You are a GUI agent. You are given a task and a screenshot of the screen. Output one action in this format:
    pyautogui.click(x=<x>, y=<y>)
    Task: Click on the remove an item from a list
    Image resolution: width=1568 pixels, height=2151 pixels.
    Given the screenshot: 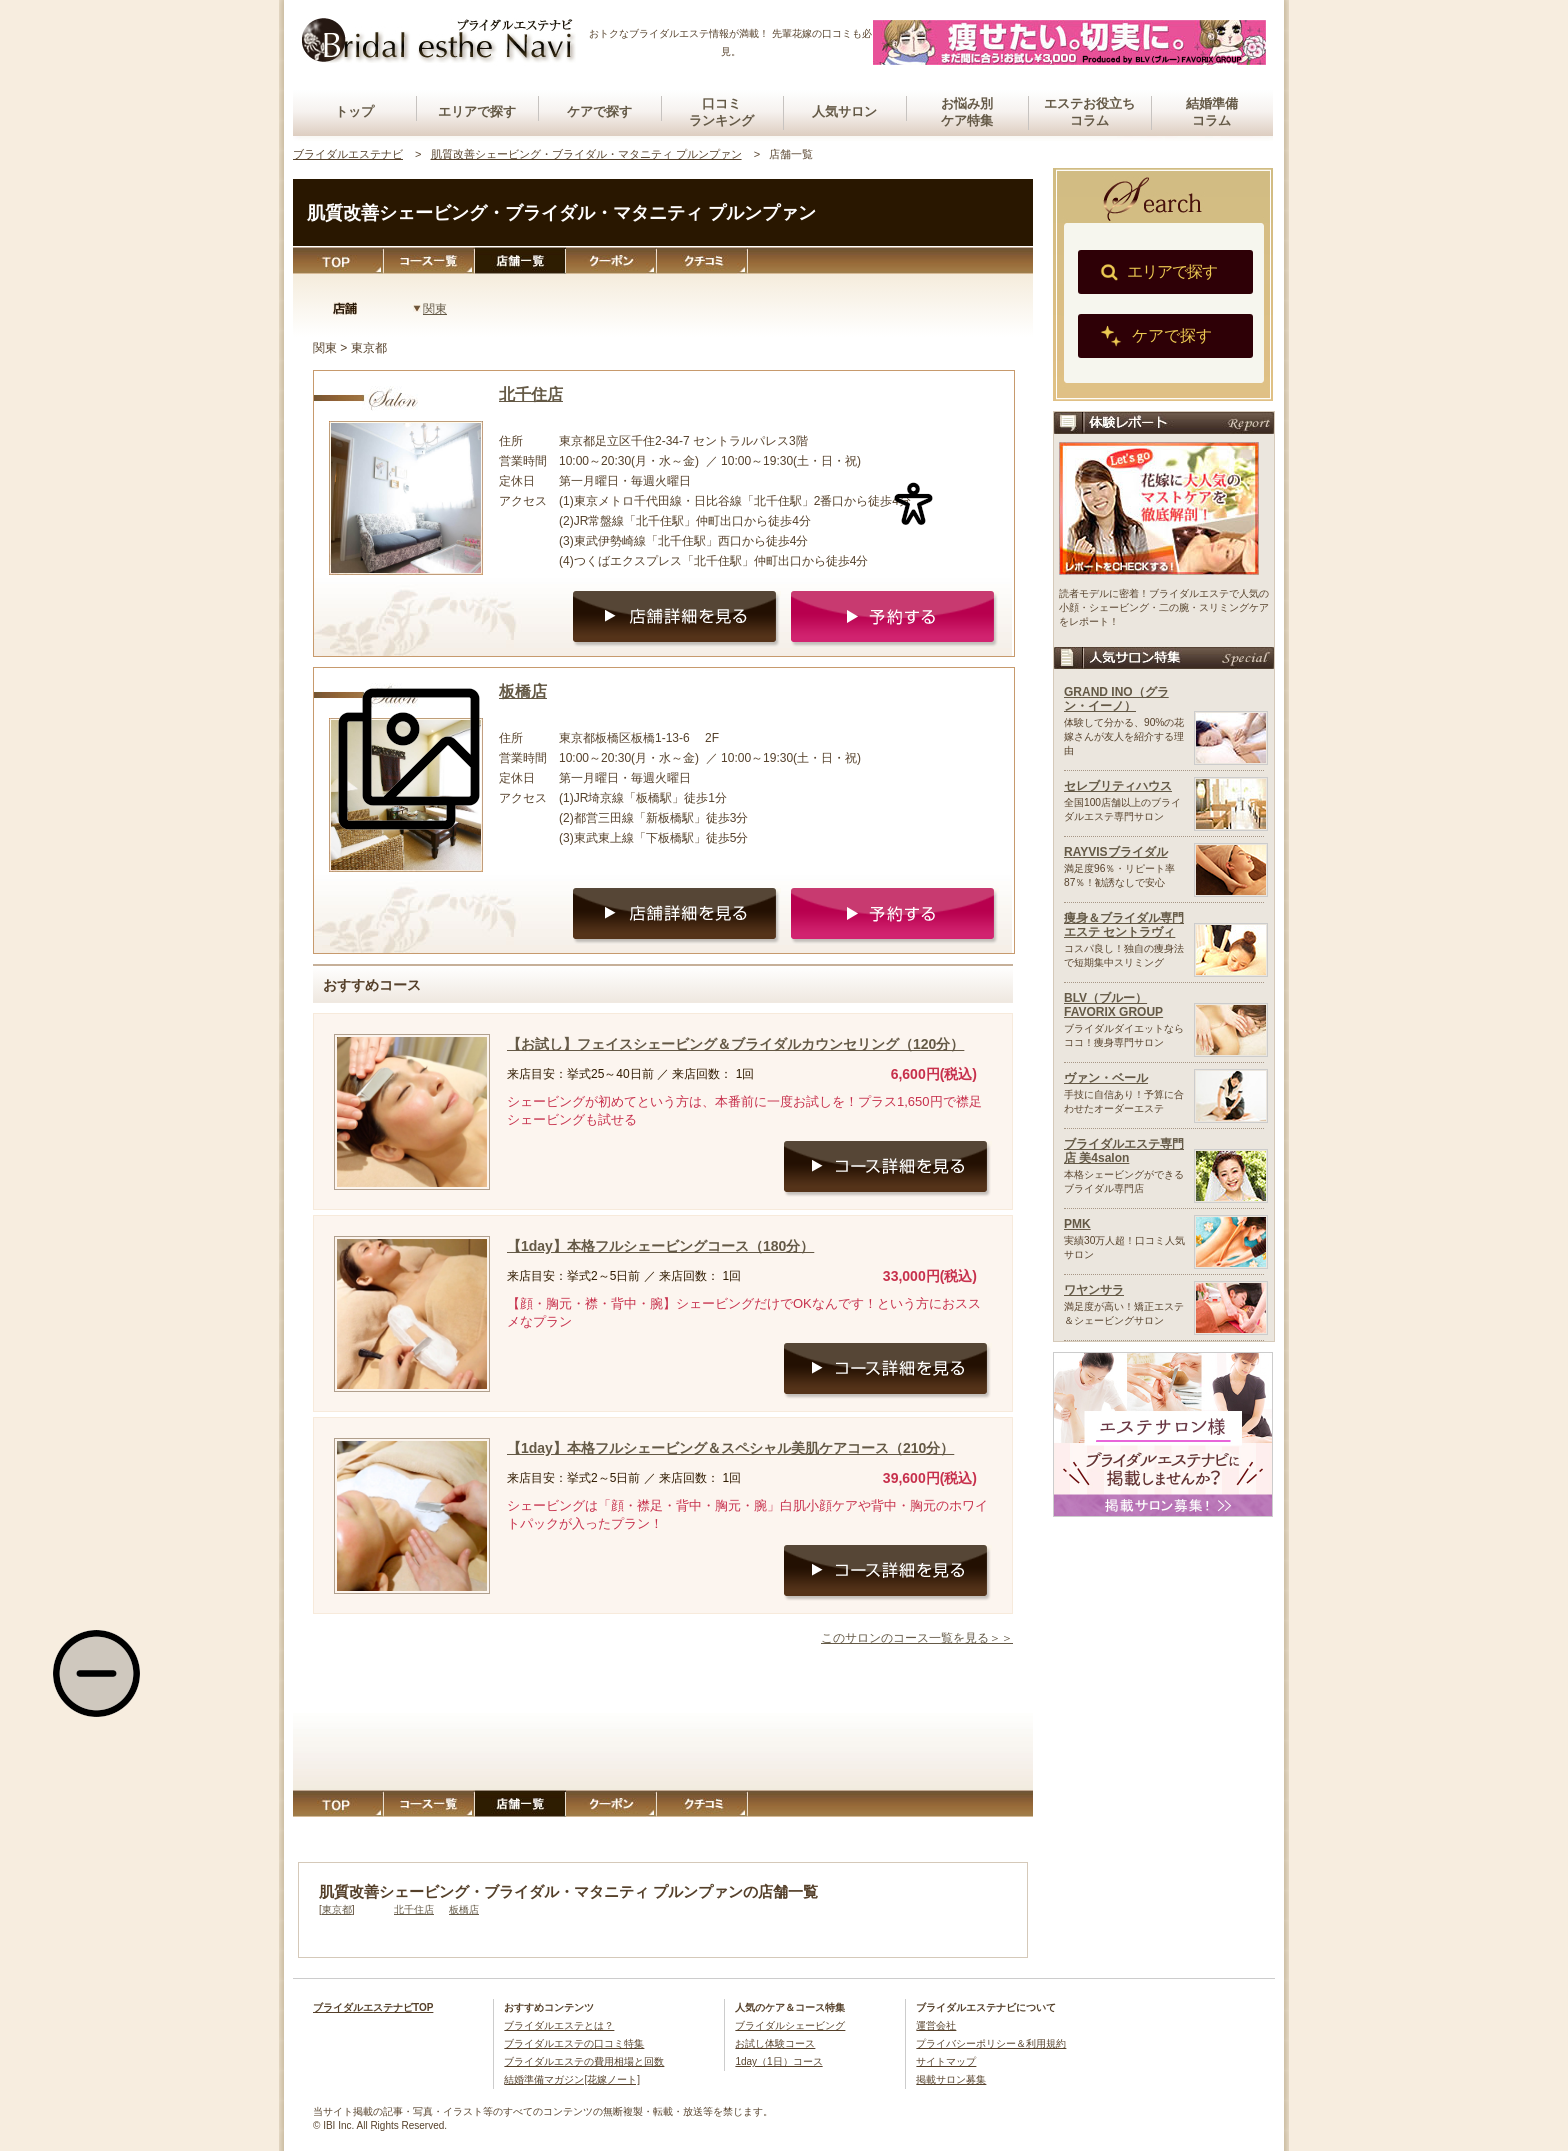 What is the action you would take?
    pyautogui.click(x=96, y=1673)
    